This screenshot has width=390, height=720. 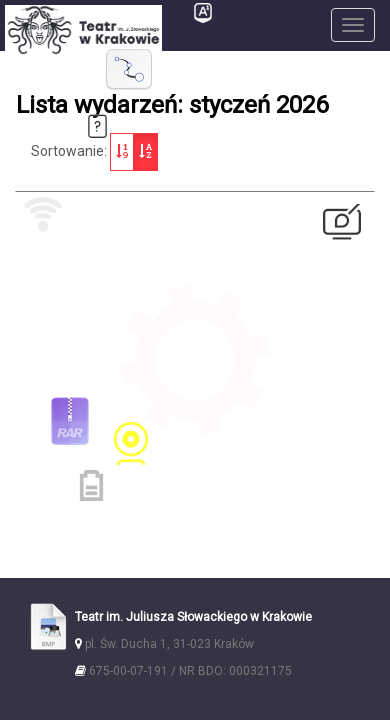 I want to click on indicates no wireless signal available, so click(x=43, y=213).